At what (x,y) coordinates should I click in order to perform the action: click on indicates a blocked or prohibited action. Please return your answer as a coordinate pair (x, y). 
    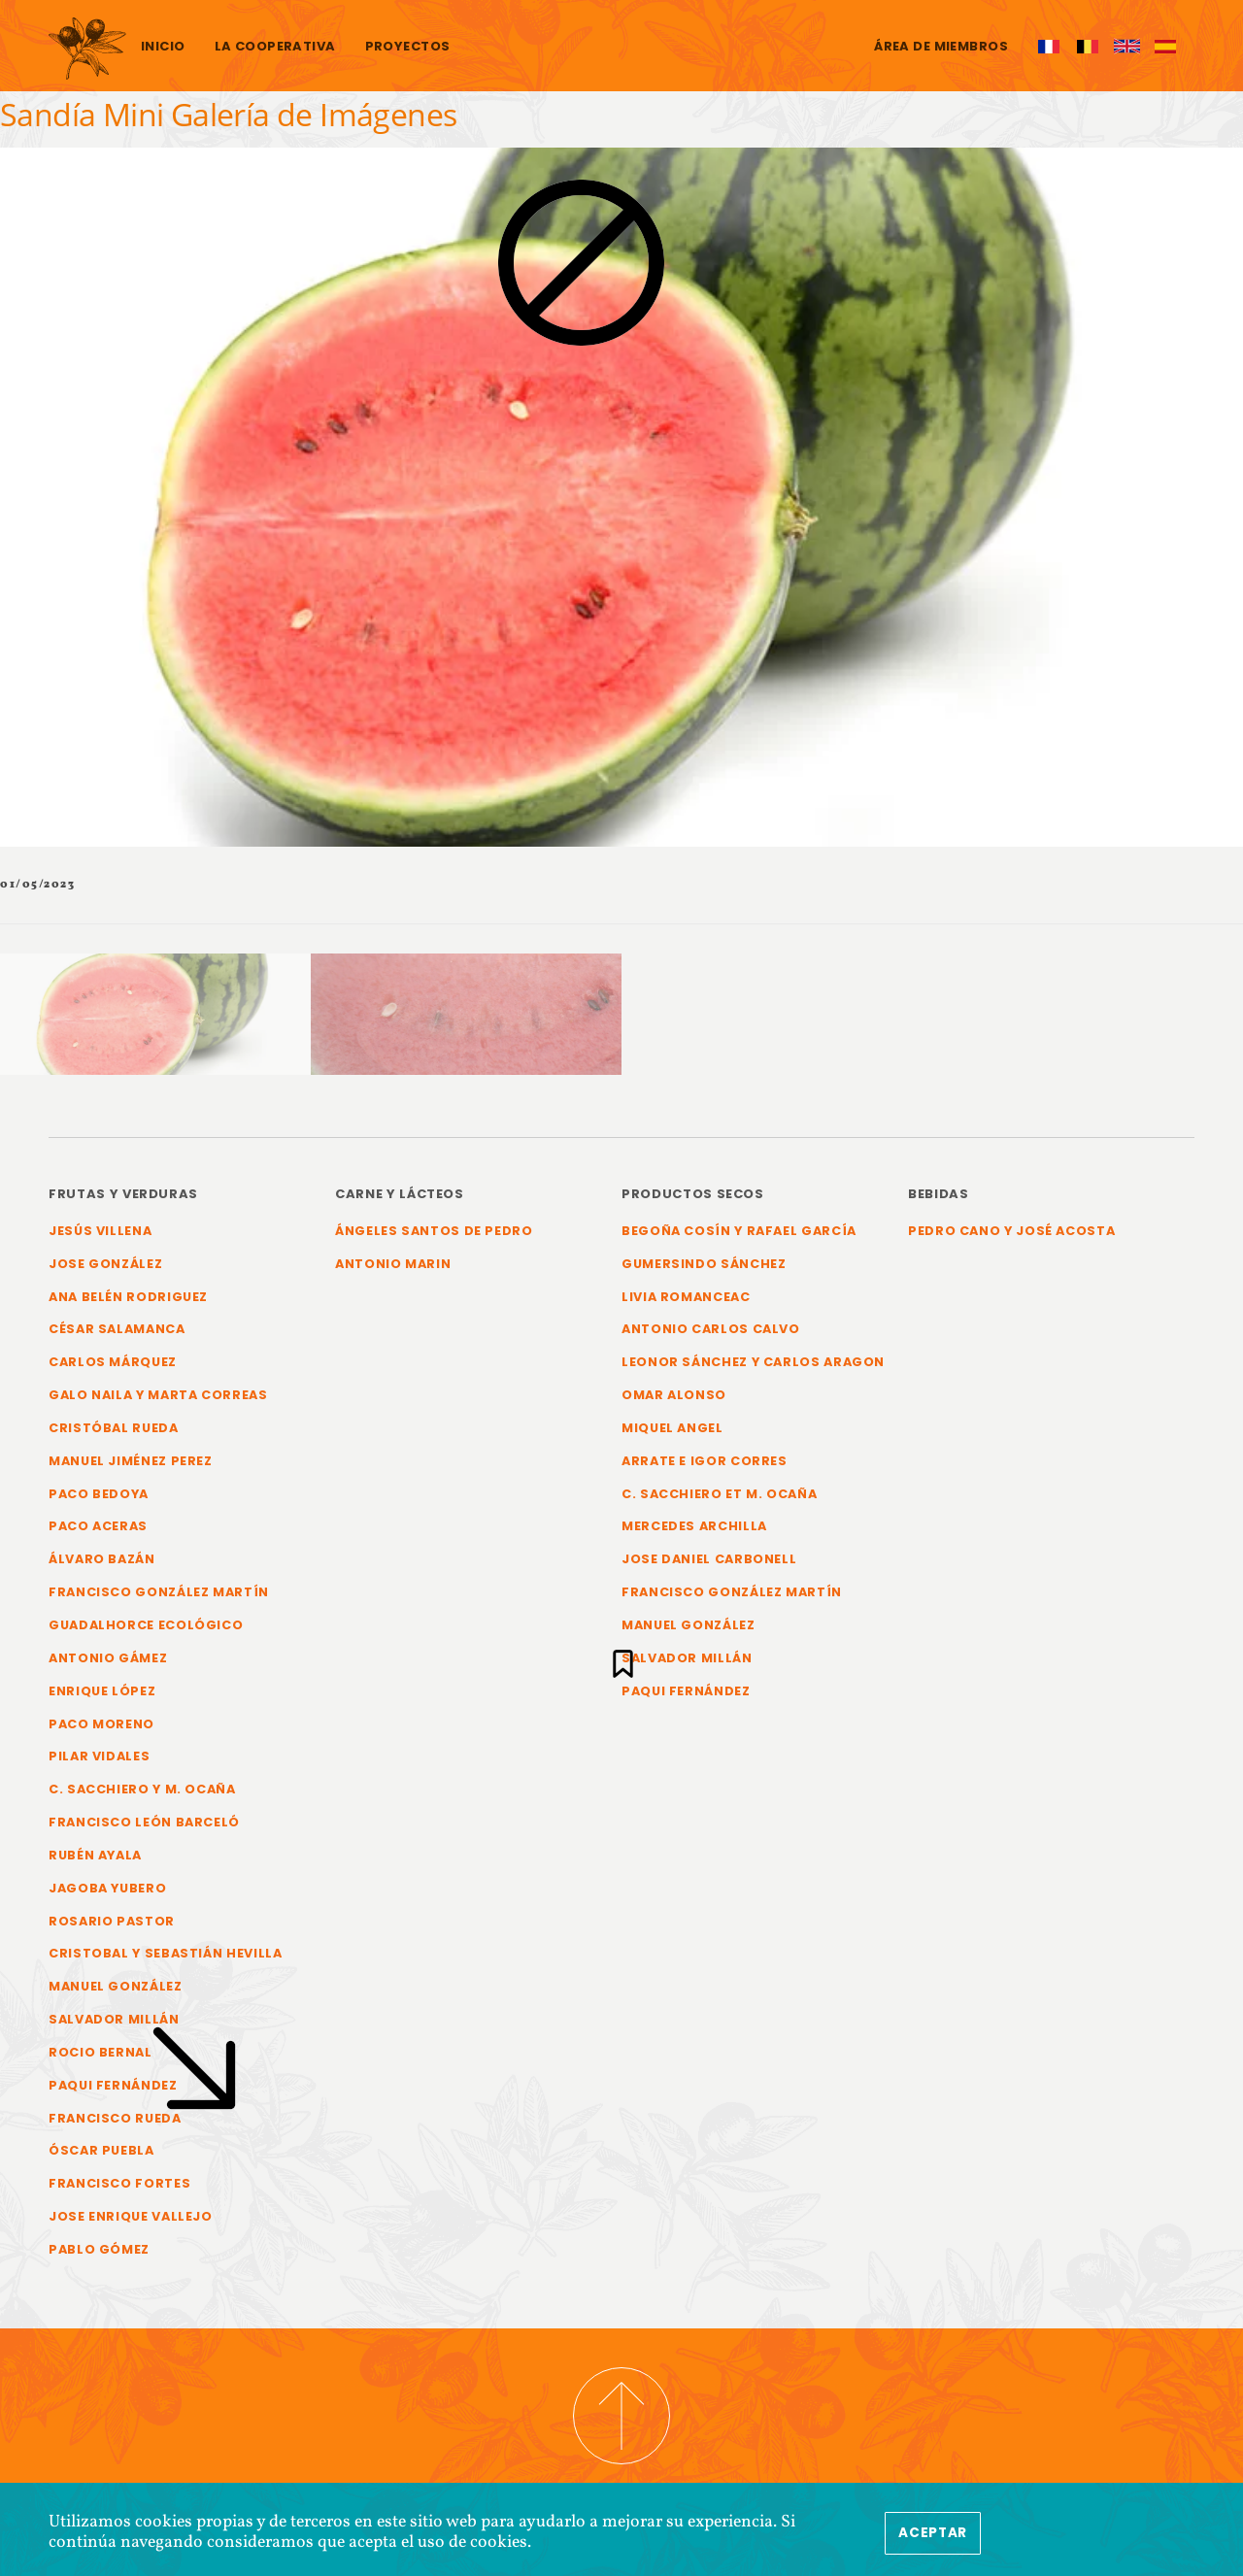
    Looking at the image, I should click on (581, 262).